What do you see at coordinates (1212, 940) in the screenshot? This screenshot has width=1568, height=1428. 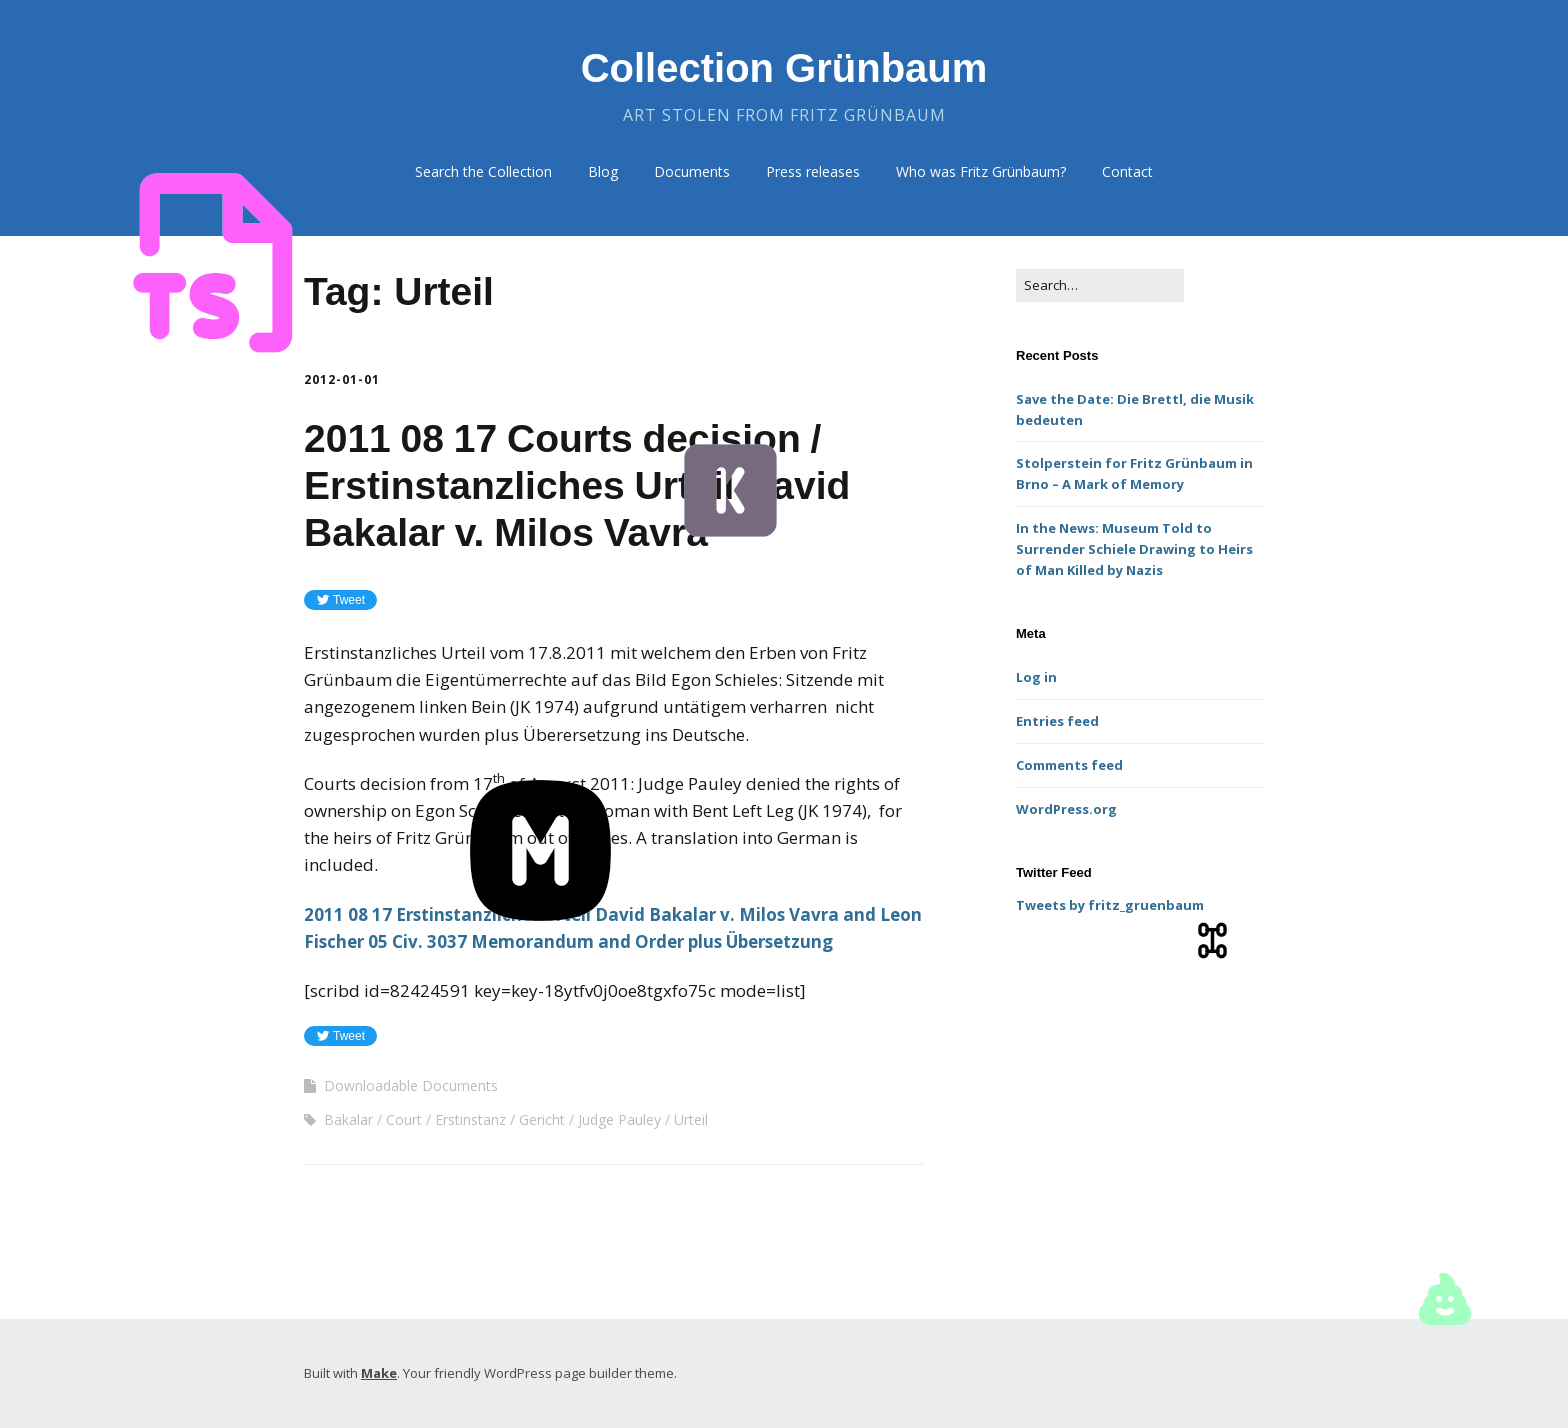 I see `select 4WD or all-wheel drive mode` at bounding box center [1212, 940].